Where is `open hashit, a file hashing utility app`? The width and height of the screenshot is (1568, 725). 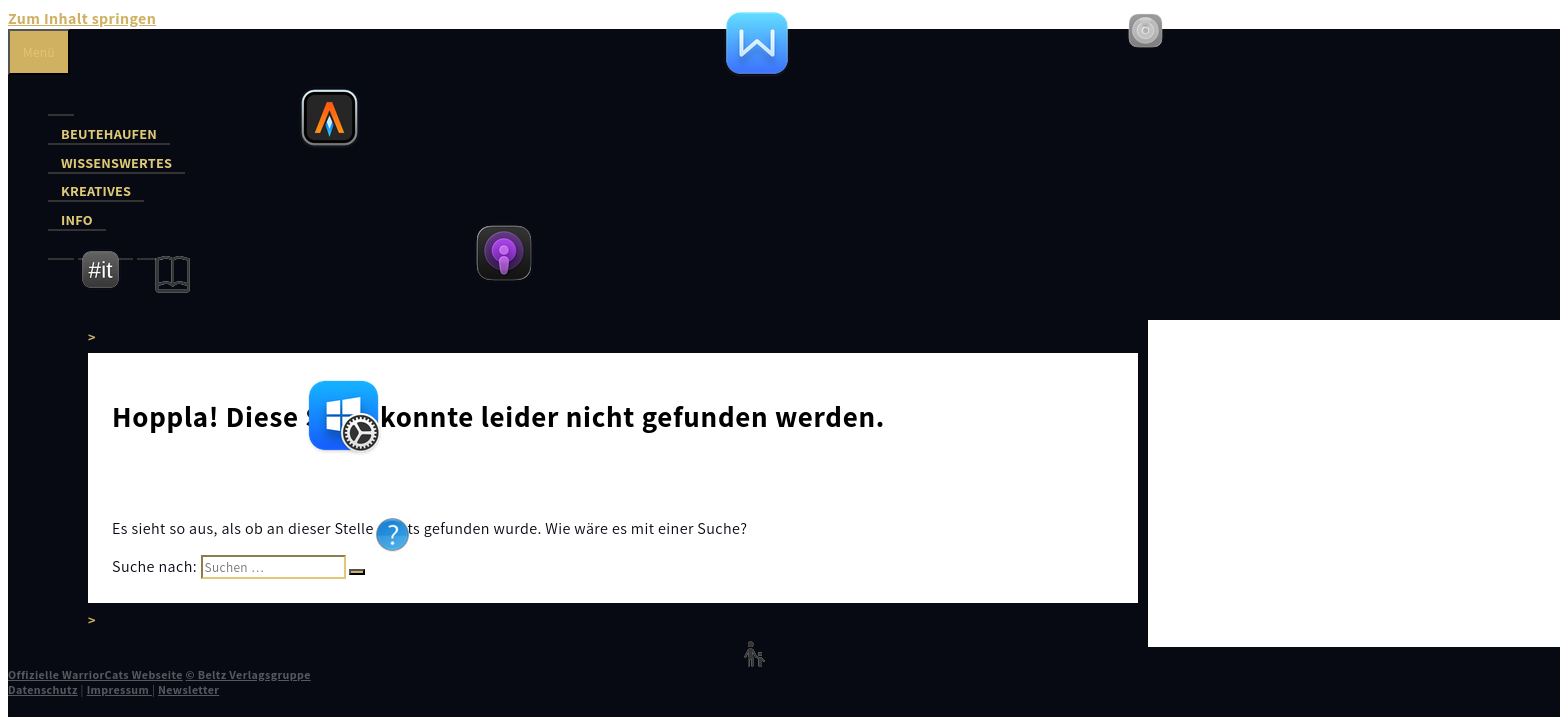
open hashit, a file hashing utility app is located at coordinates (100, 269).